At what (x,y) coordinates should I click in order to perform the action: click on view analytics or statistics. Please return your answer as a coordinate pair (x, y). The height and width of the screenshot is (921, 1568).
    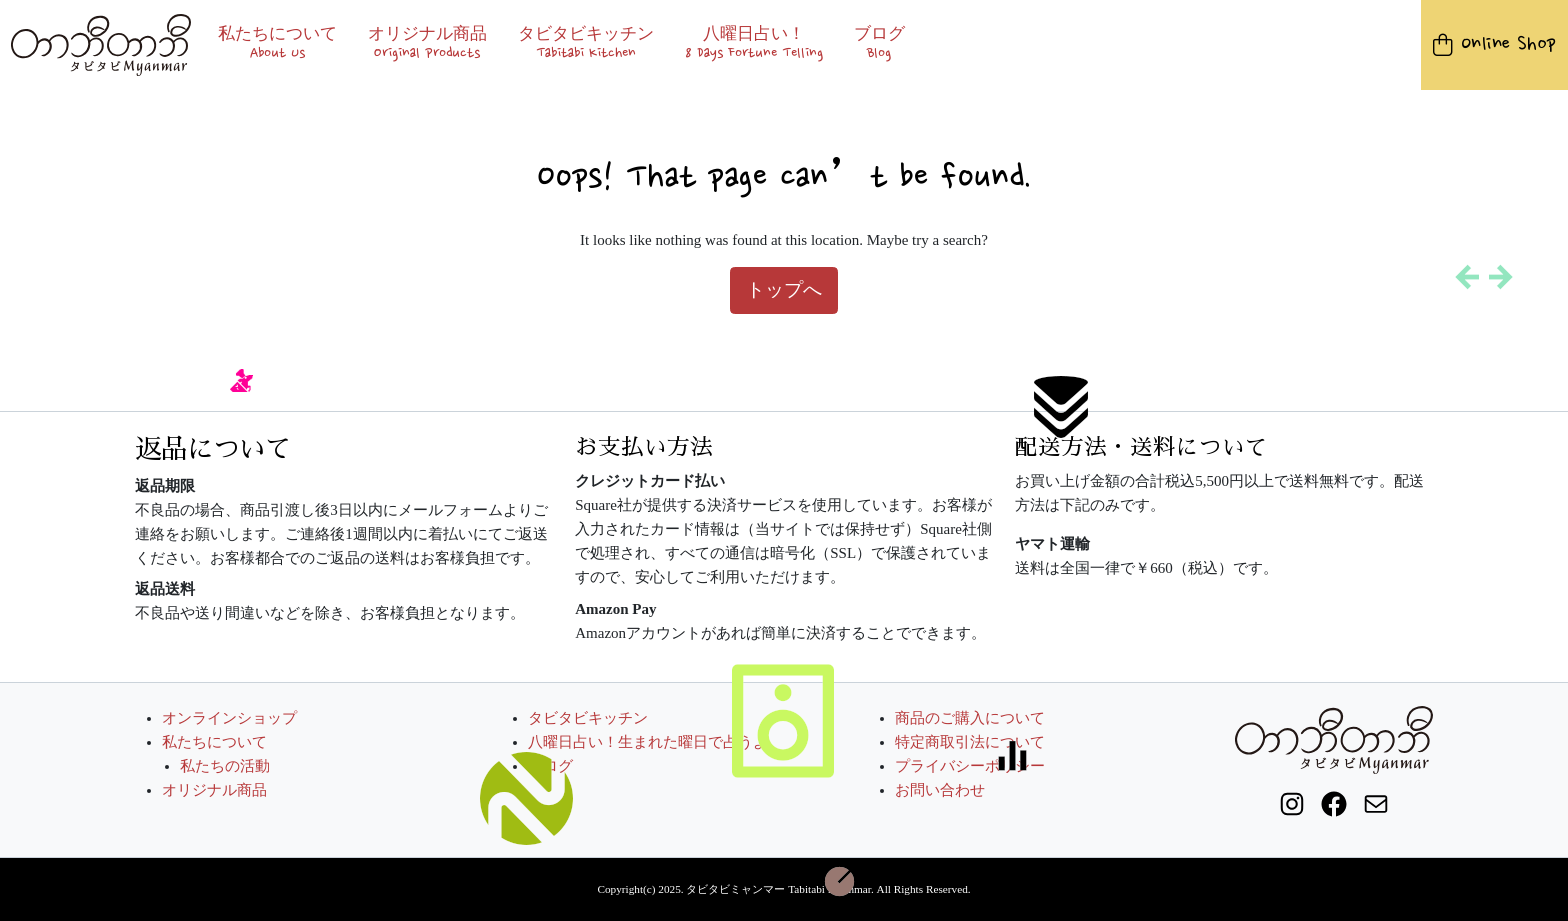
    Looking at the image, I should click on (1012, 756).